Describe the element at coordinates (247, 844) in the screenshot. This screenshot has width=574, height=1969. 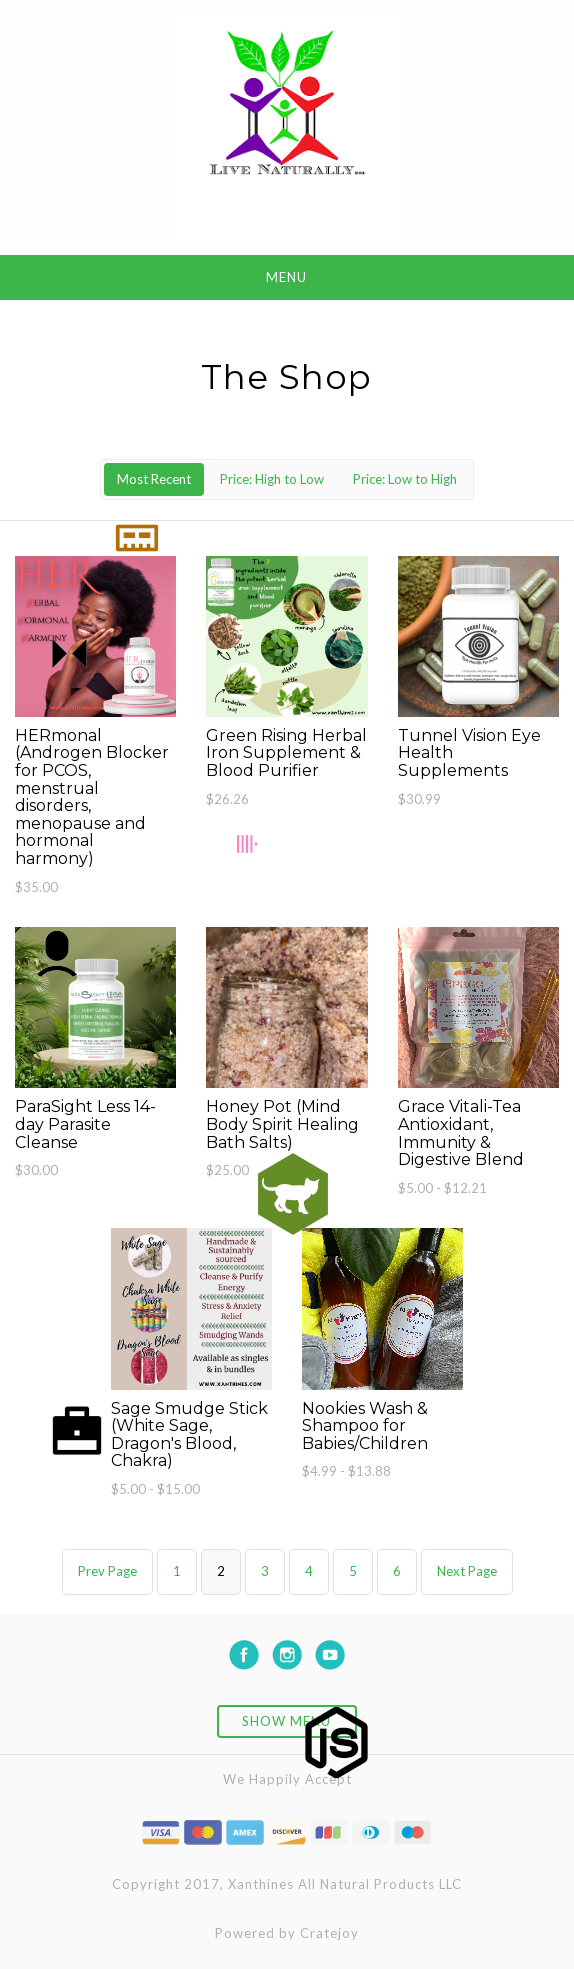
I see `clickhouse database service logo` at that location.